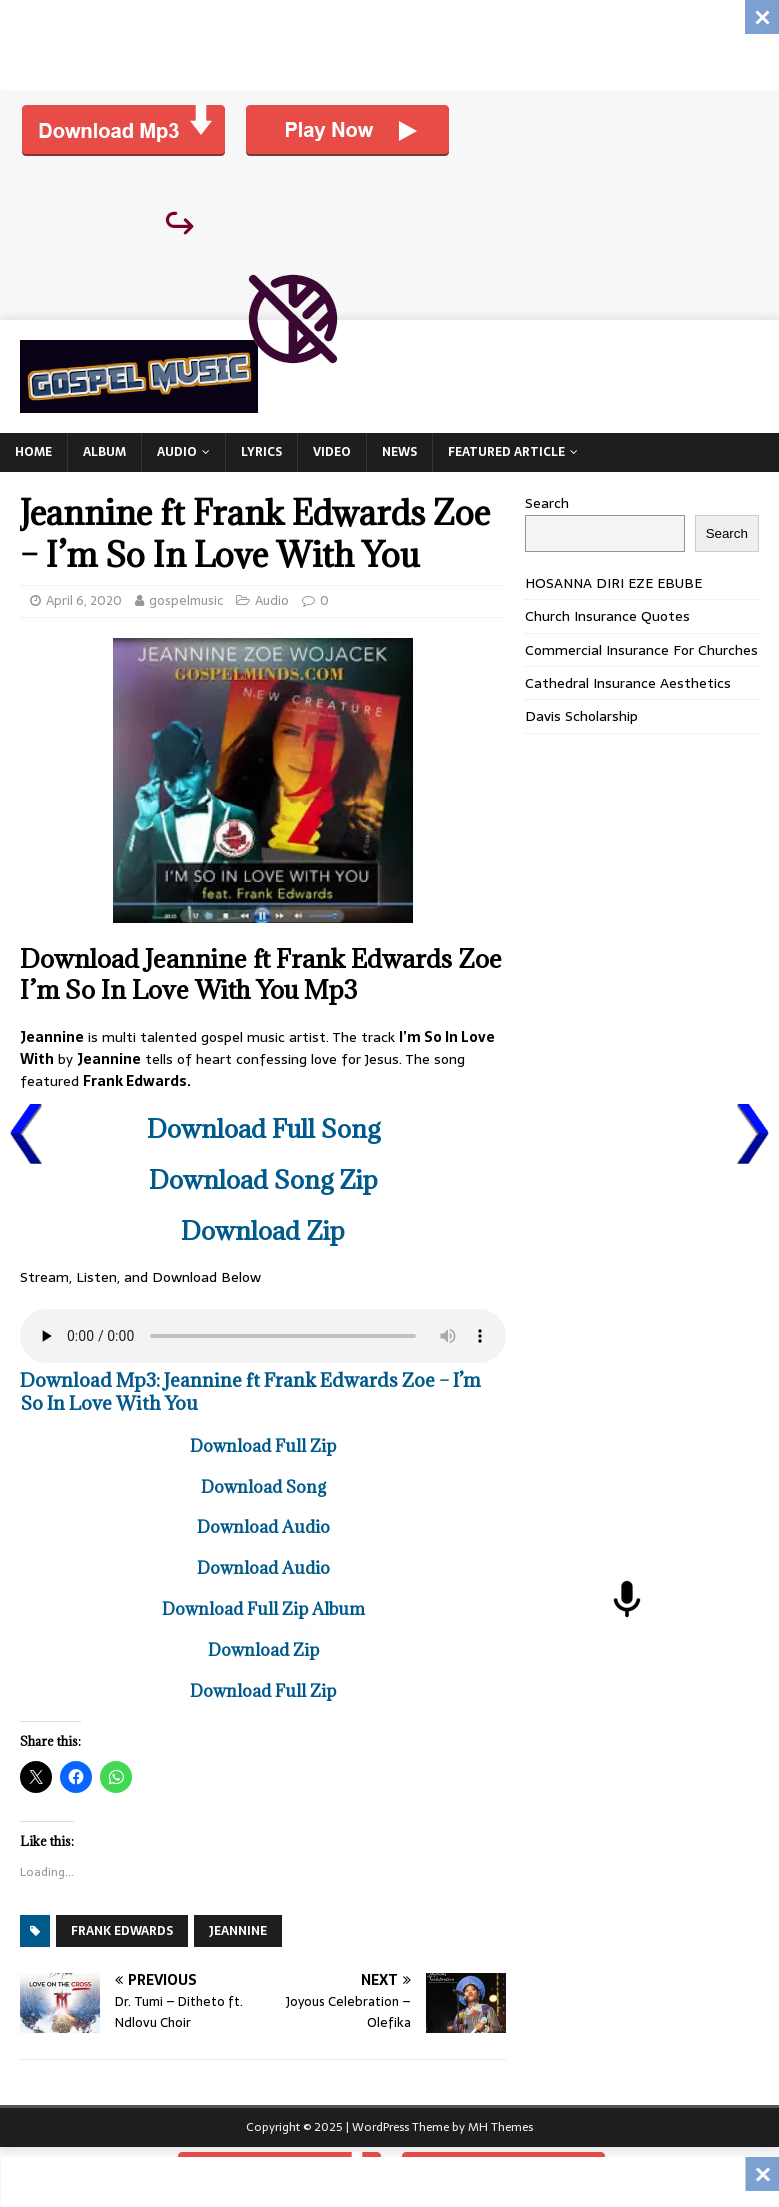 Image resolution: width=779 pixels, height=2207 pixels. Describe the element at coordinates (180, 221) in the screenshot. I see `go forward or navigate to next page` at that location.